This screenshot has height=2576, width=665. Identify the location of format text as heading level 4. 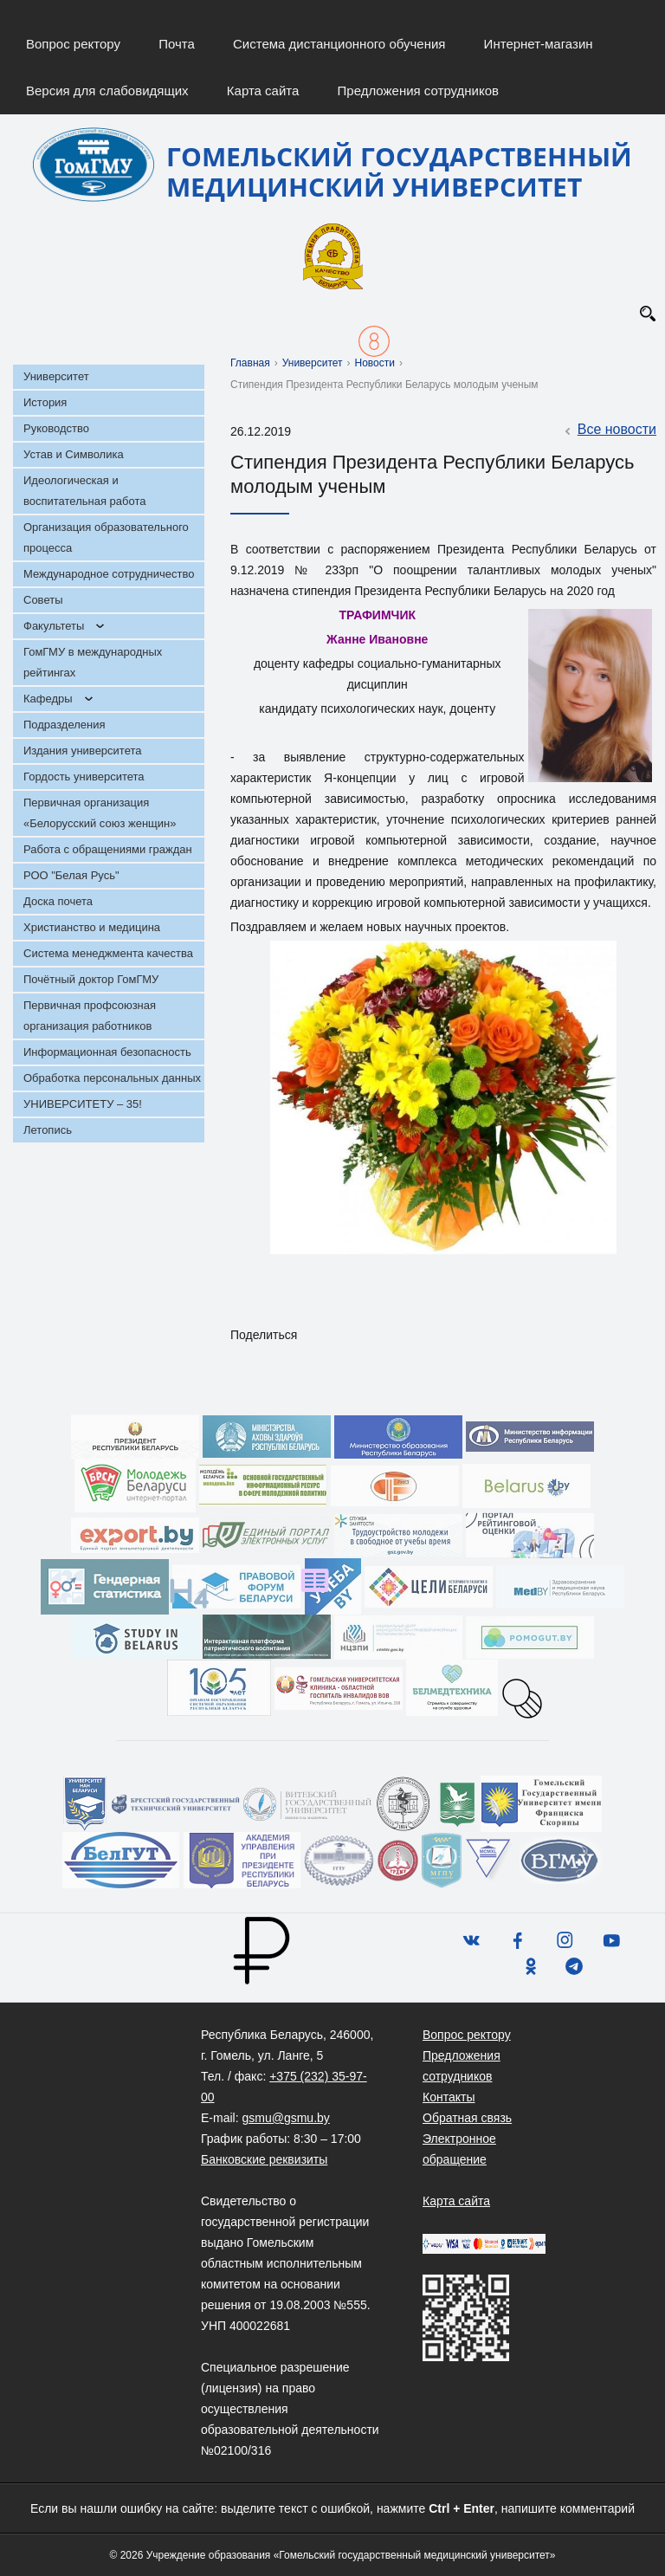
(187, 1593).